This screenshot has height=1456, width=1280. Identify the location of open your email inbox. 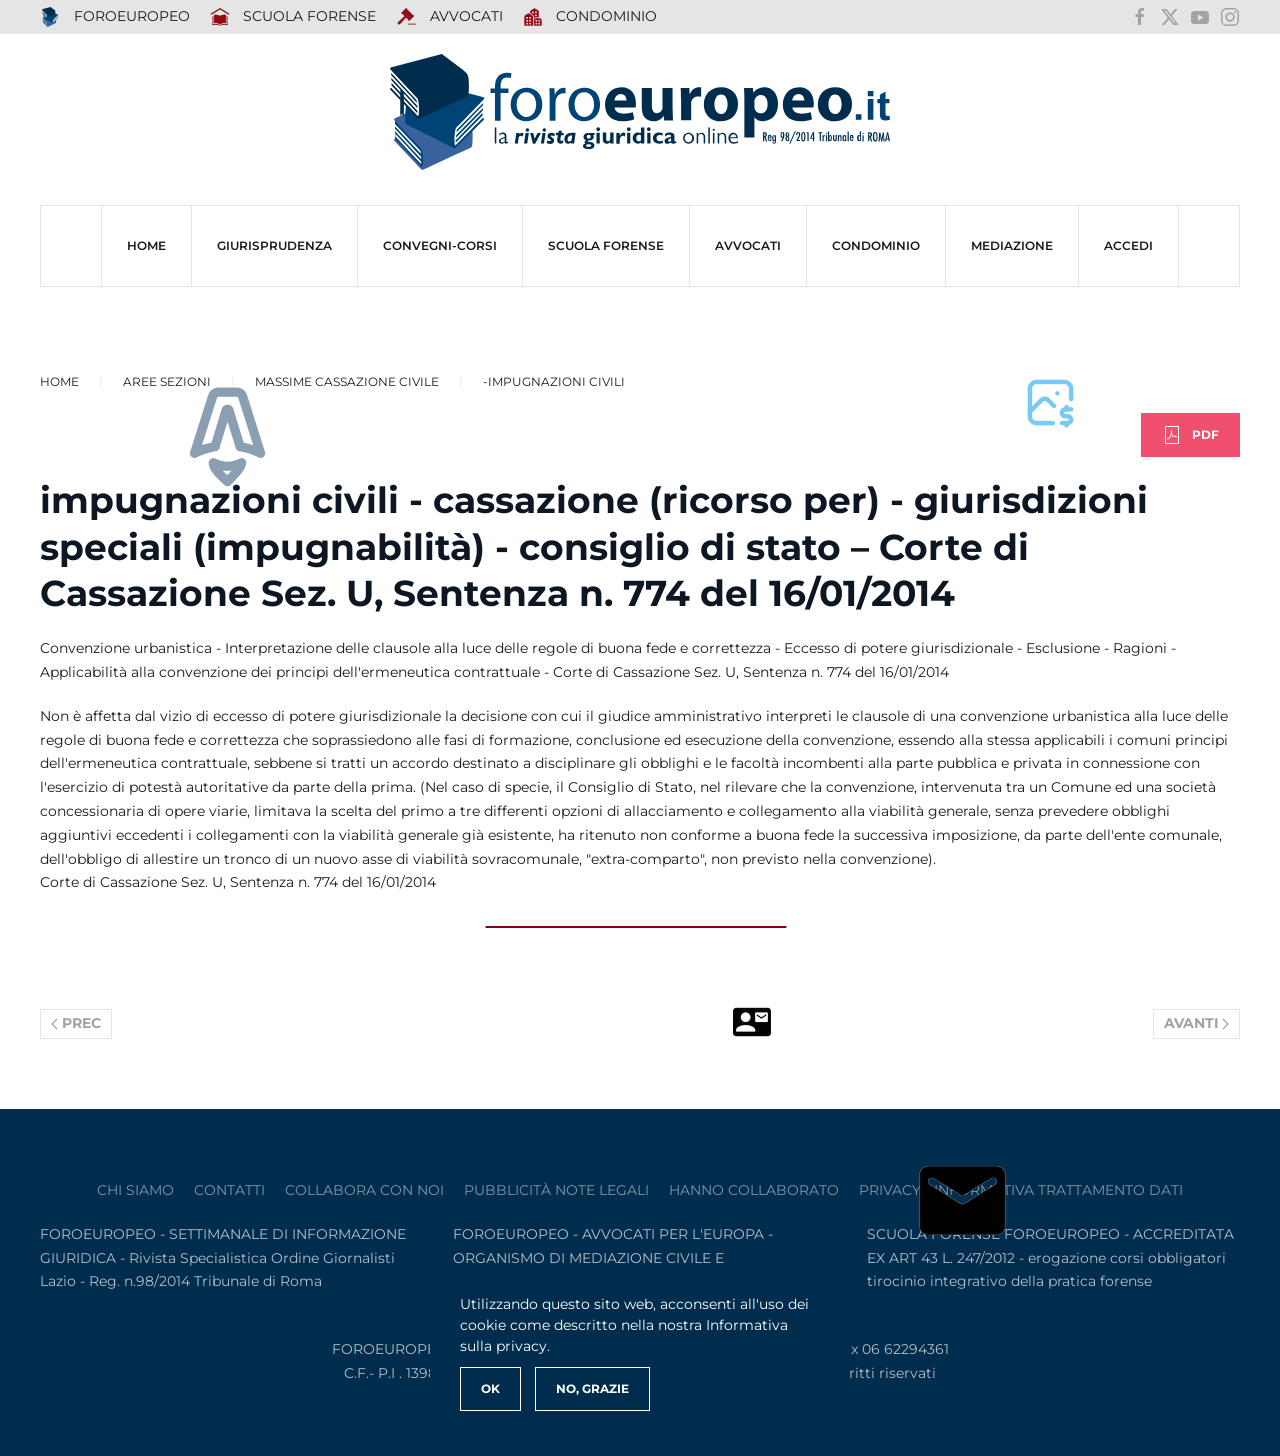
(962, 1200).